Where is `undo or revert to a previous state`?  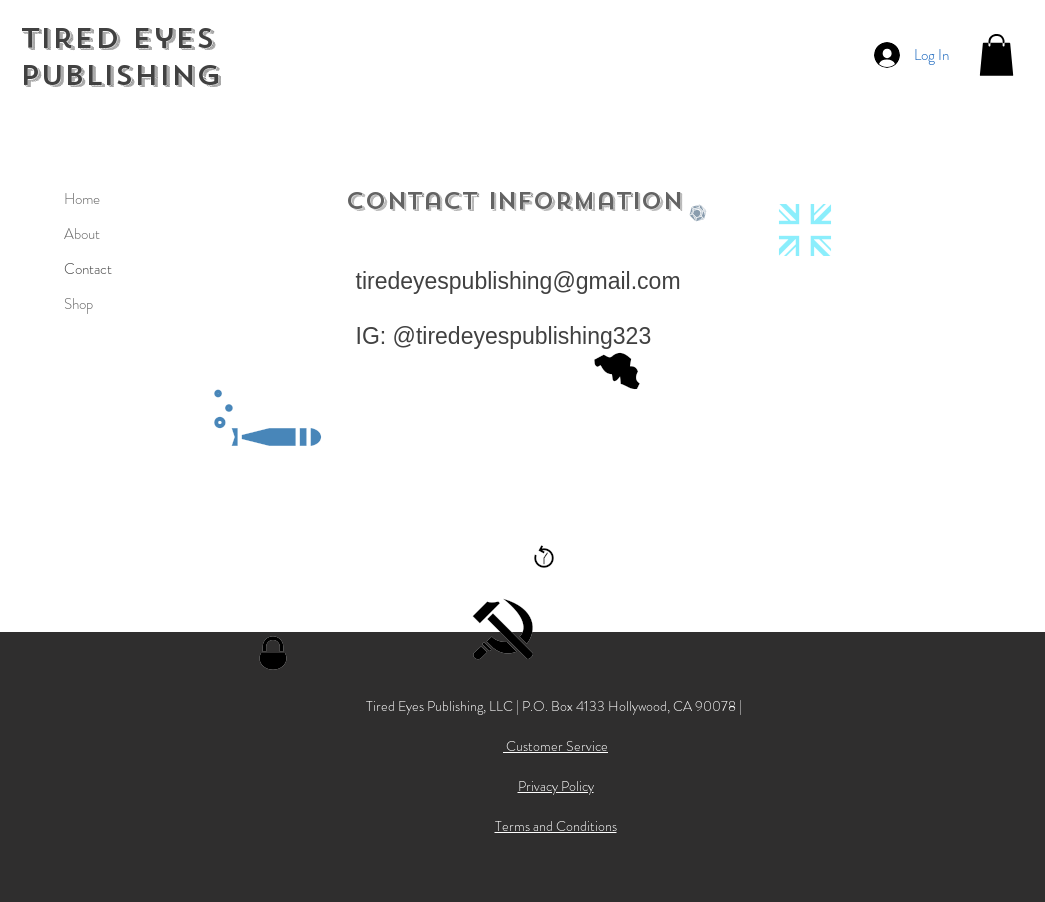
undo or revert to a previous state is located at coordinates (544, 558).